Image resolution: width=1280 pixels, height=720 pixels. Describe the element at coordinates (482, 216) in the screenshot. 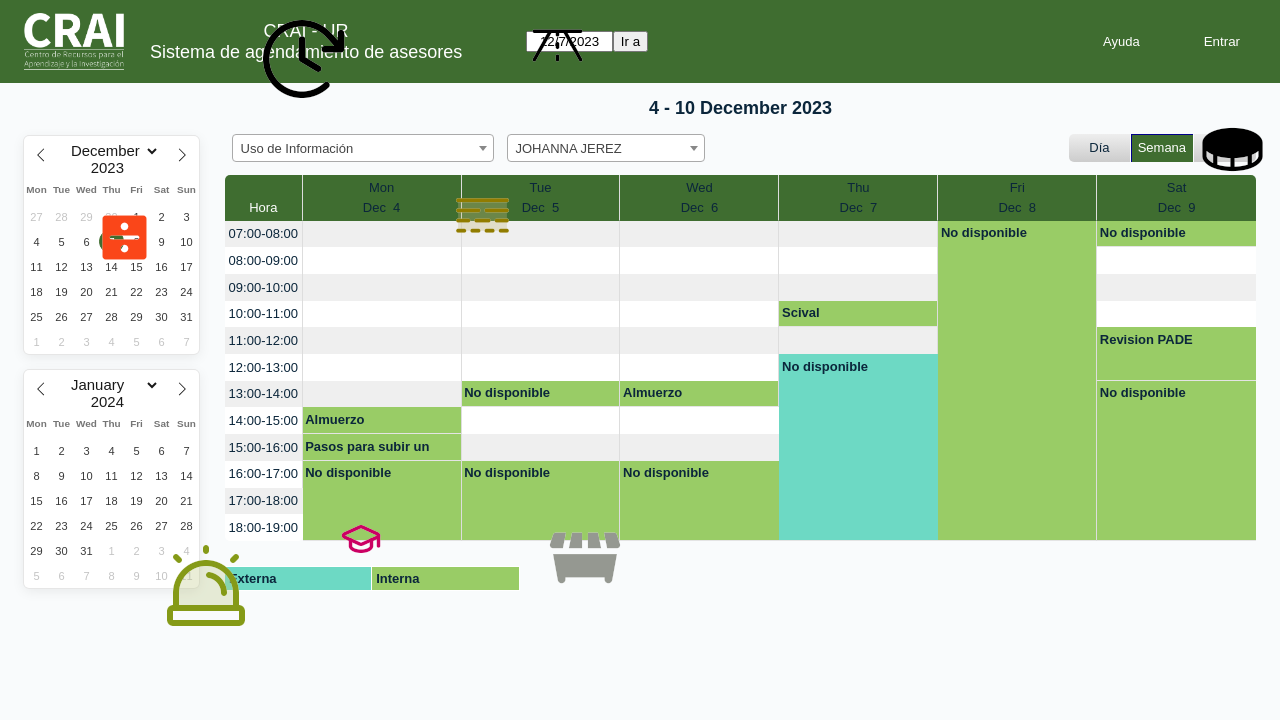

I see `apply a gradient effect to selected element` at that location.